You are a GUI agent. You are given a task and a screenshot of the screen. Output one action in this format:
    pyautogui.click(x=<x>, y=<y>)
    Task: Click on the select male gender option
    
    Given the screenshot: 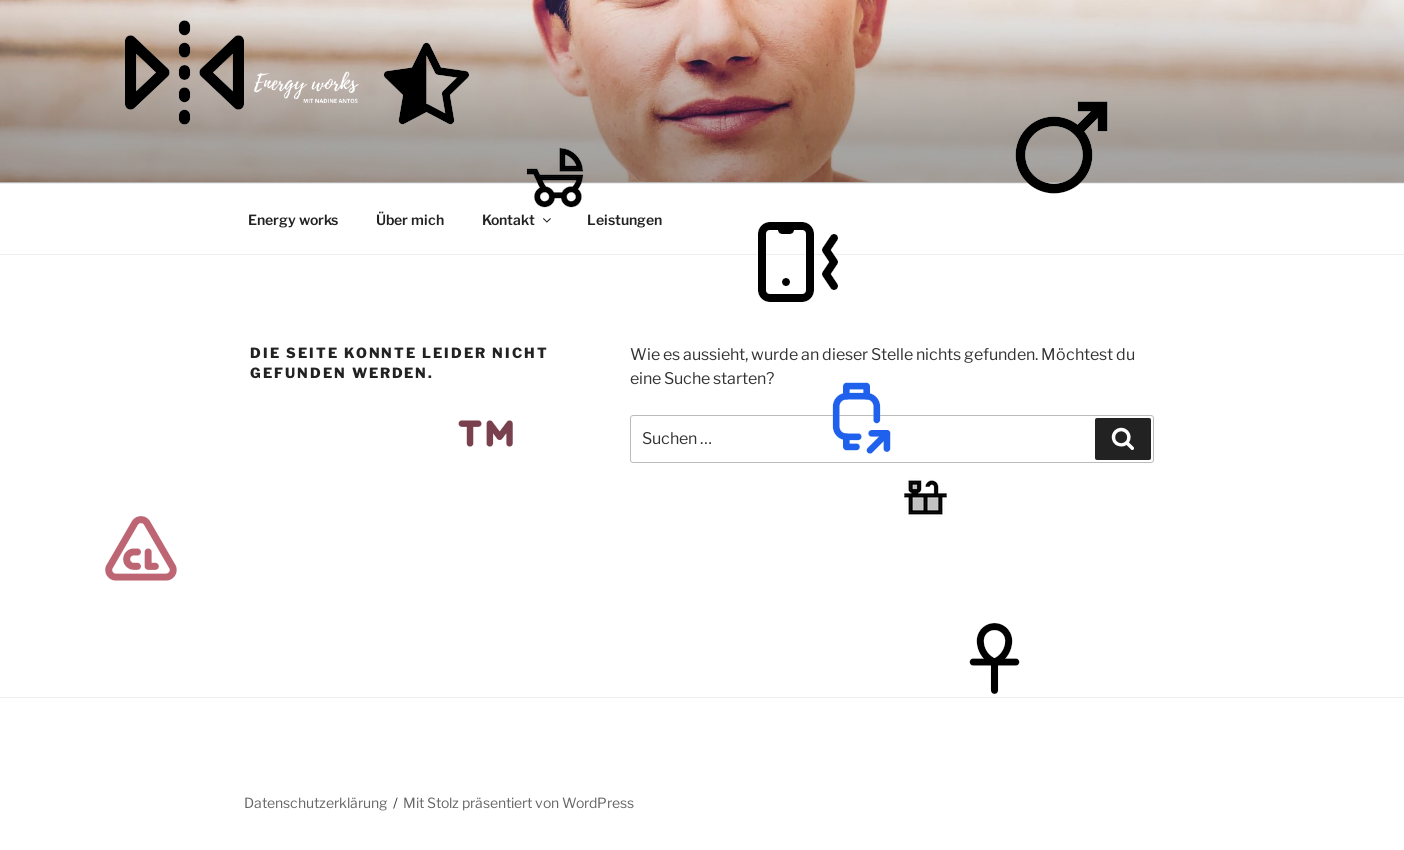 What is the action you would take?
    pyautogui.click(x=1061, y=147)
    